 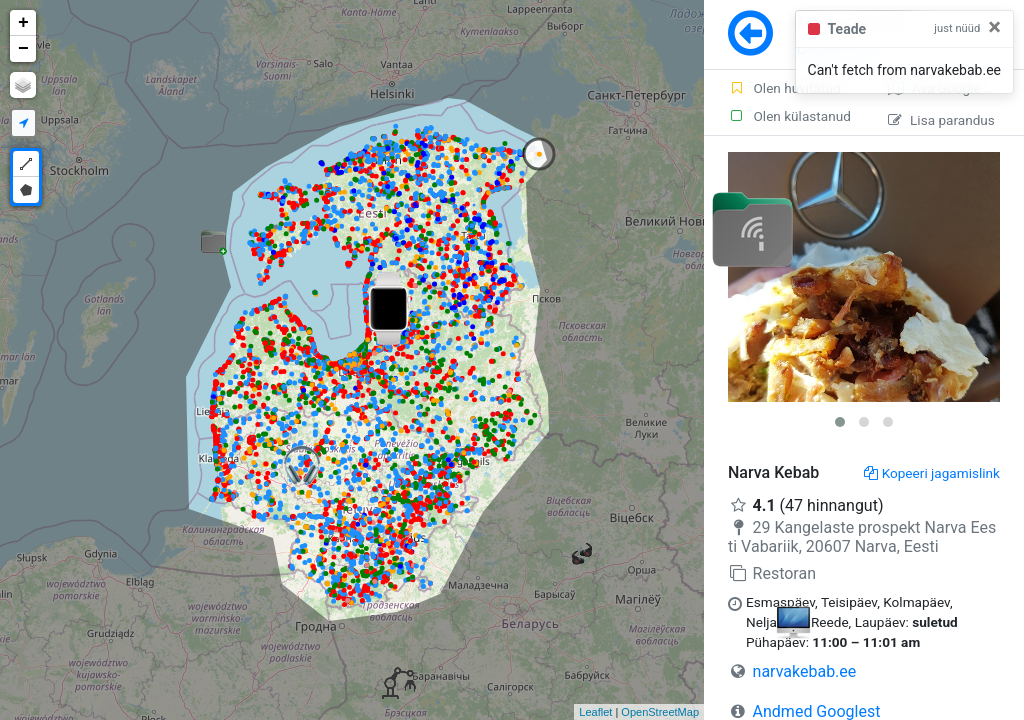 I want to click on connect beats fit pro earbuds via bluetooth, so click(x=582, y=554).